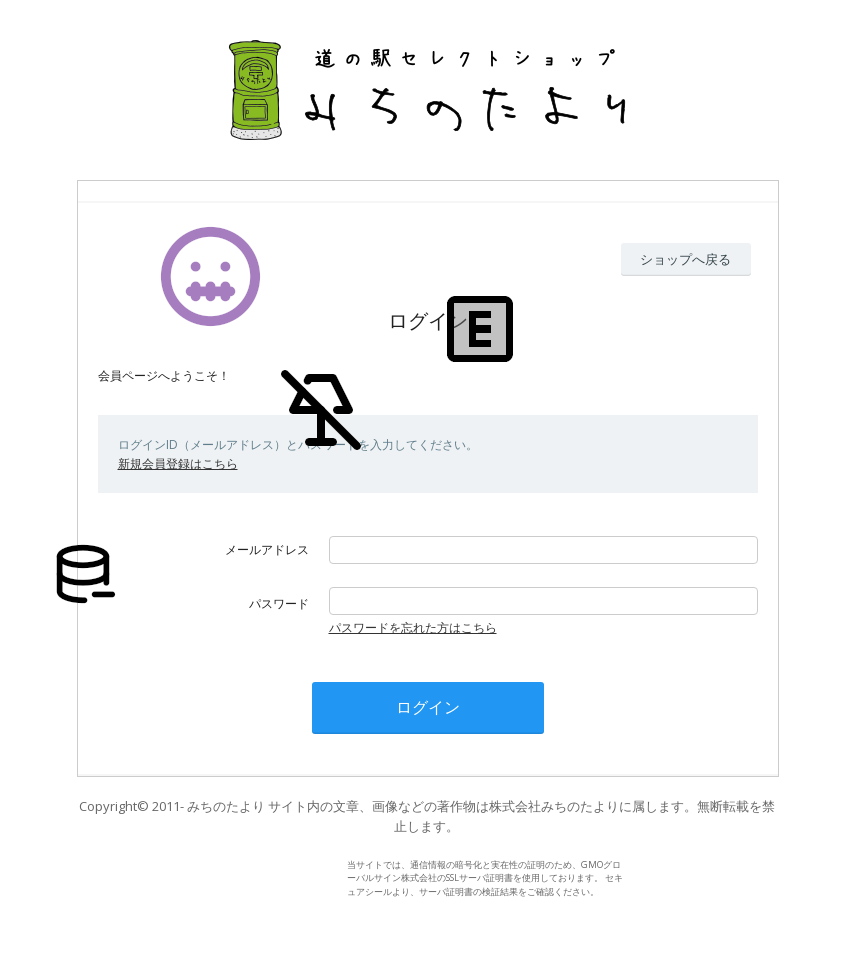 The image size is (853, 978). What do you see at coordinates (321, 410) in the screenshot?
I see `turn off desk lamp` at bounding box center [321, 410].